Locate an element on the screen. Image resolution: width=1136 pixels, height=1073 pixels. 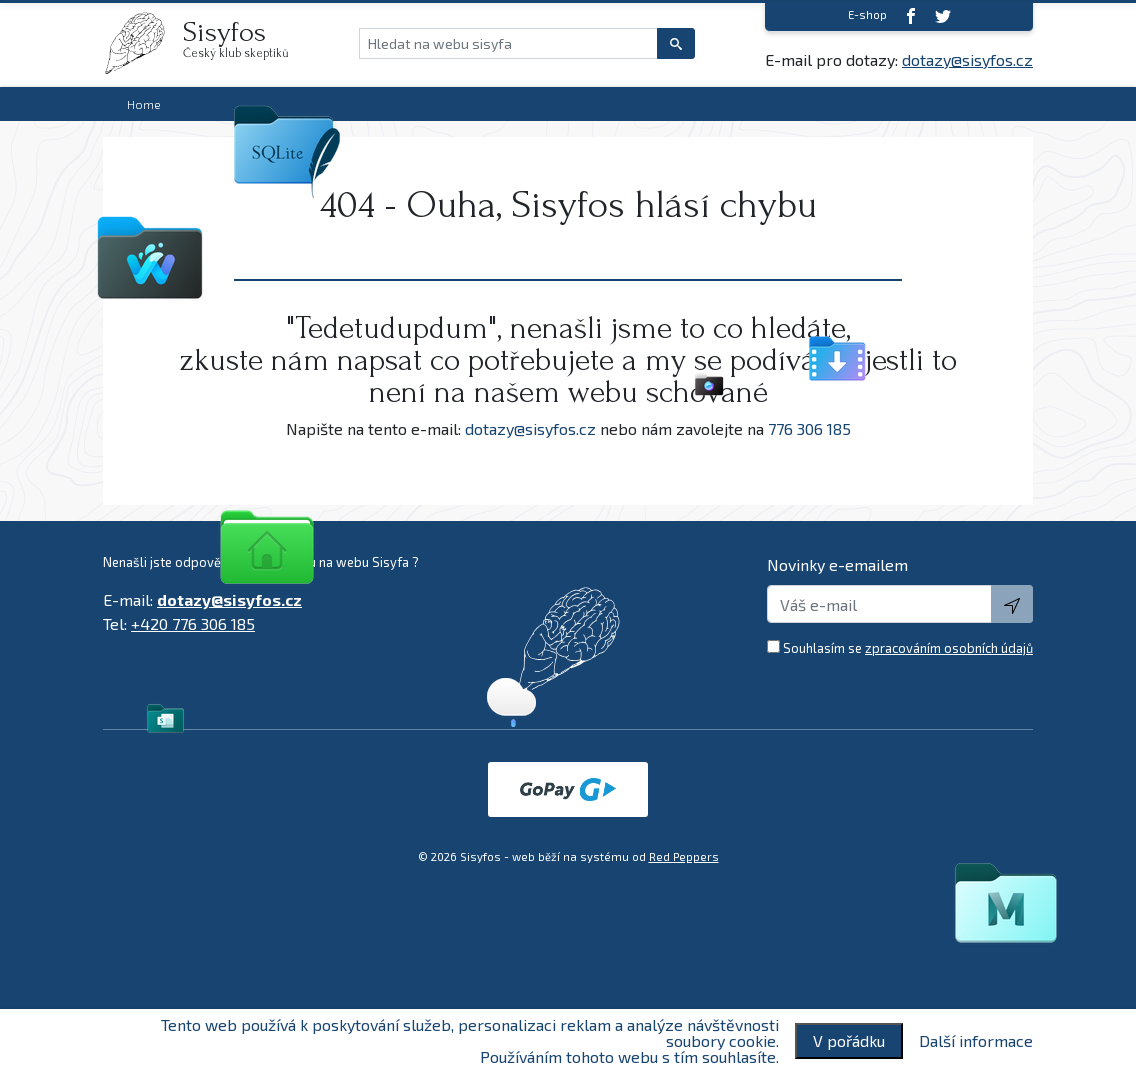
open folder containing SQLite database files is located at coordinates (283, 147).